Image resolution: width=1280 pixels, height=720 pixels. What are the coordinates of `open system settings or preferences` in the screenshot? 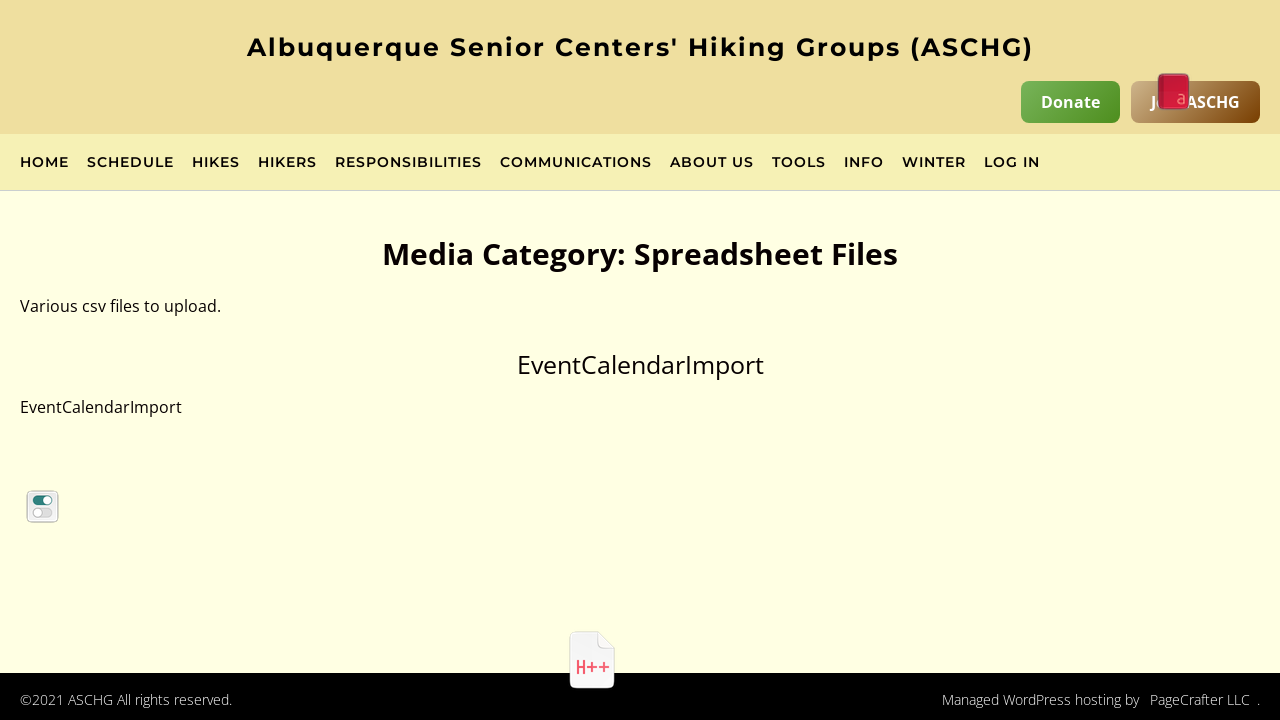 It's located at (42, 506).